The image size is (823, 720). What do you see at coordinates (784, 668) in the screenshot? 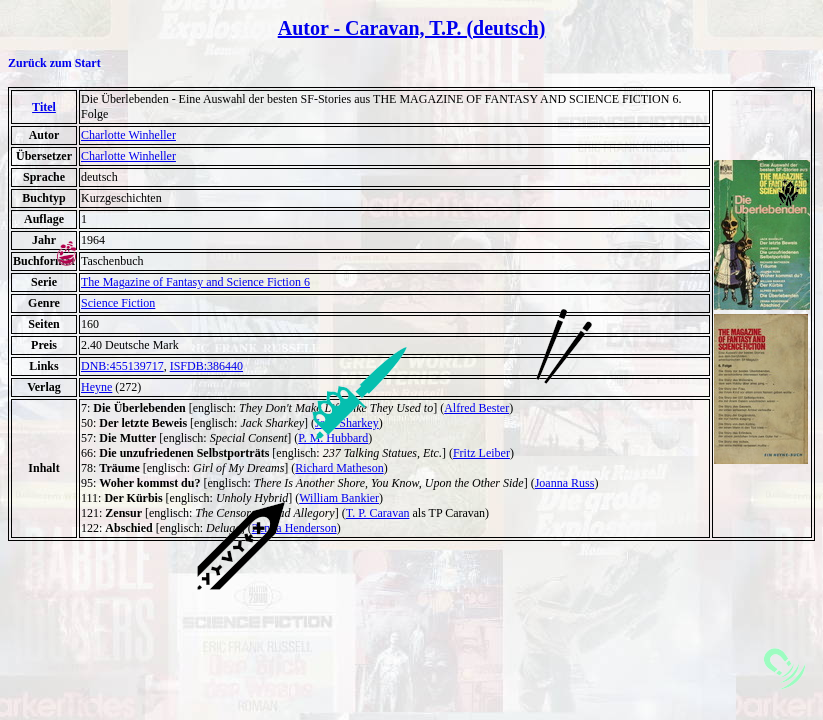
I see `attract or collect items in a game` at bounding box center [784, 668].